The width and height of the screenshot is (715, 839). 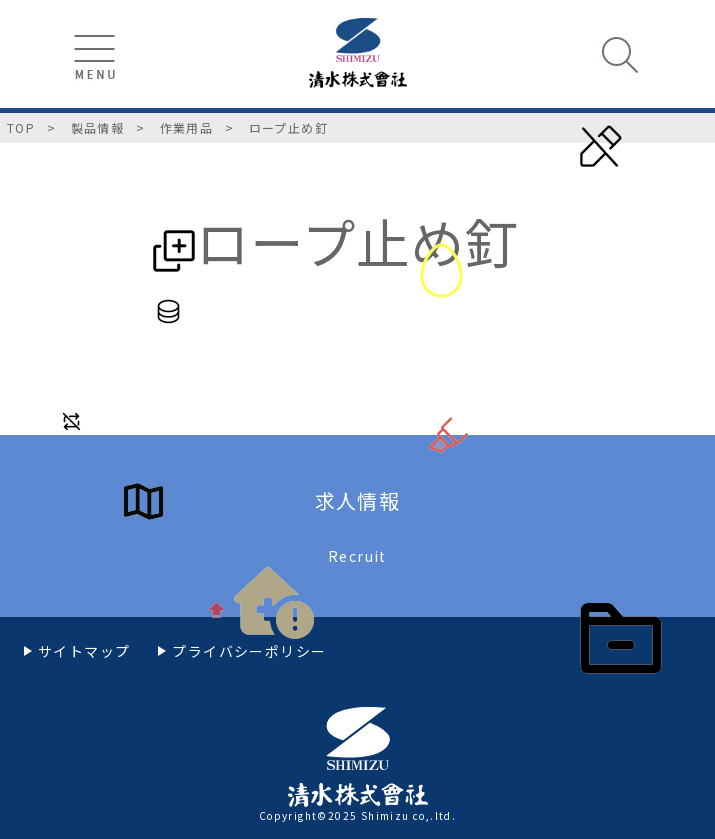 I want to click on duplicate or copy this item, so click(x=174, y=251).